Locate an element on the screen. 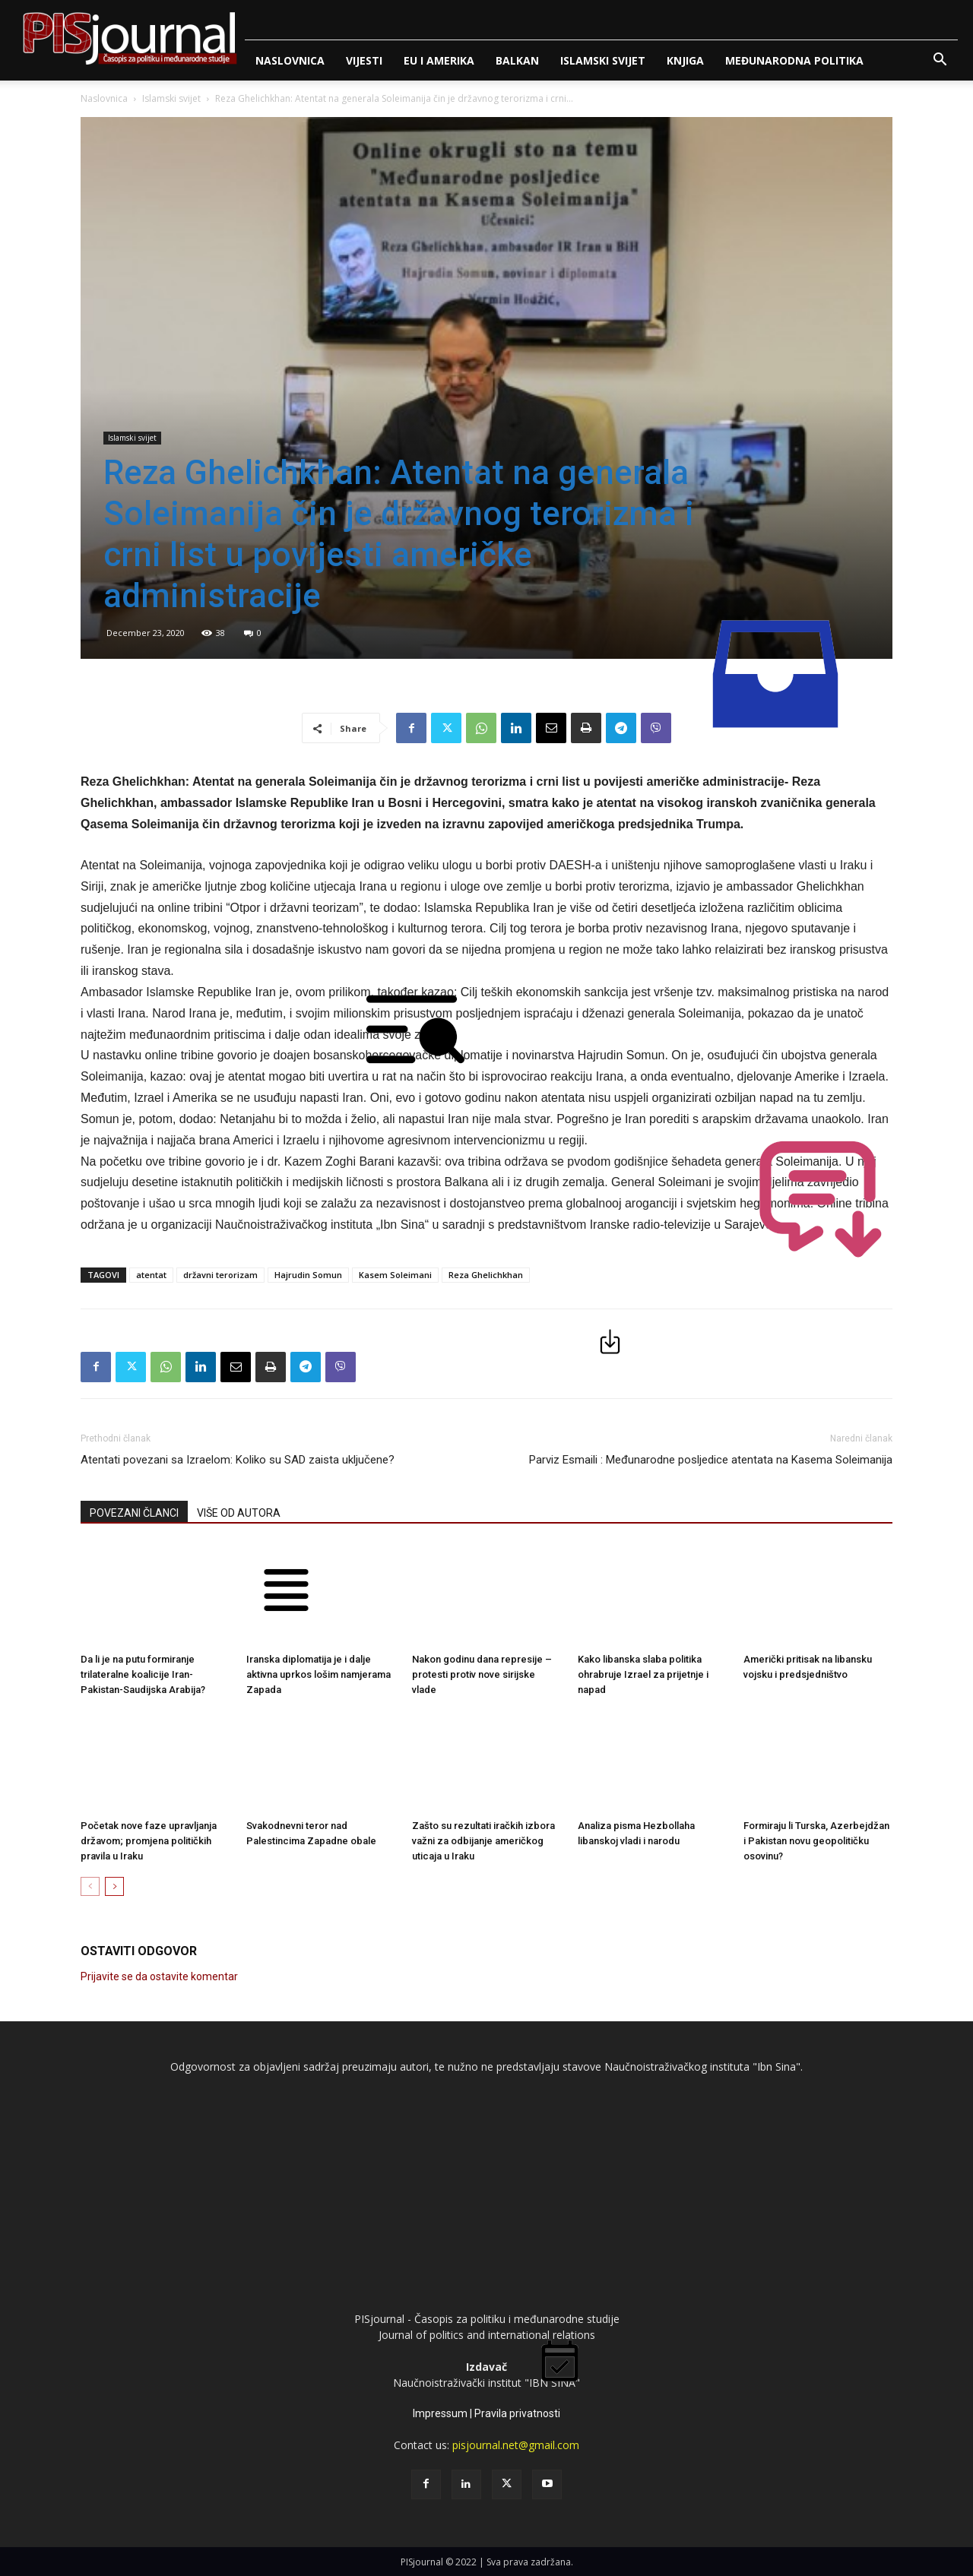 This screenshot has height=2576, width=973. download a file or document is located at coordinates (610, 1341).